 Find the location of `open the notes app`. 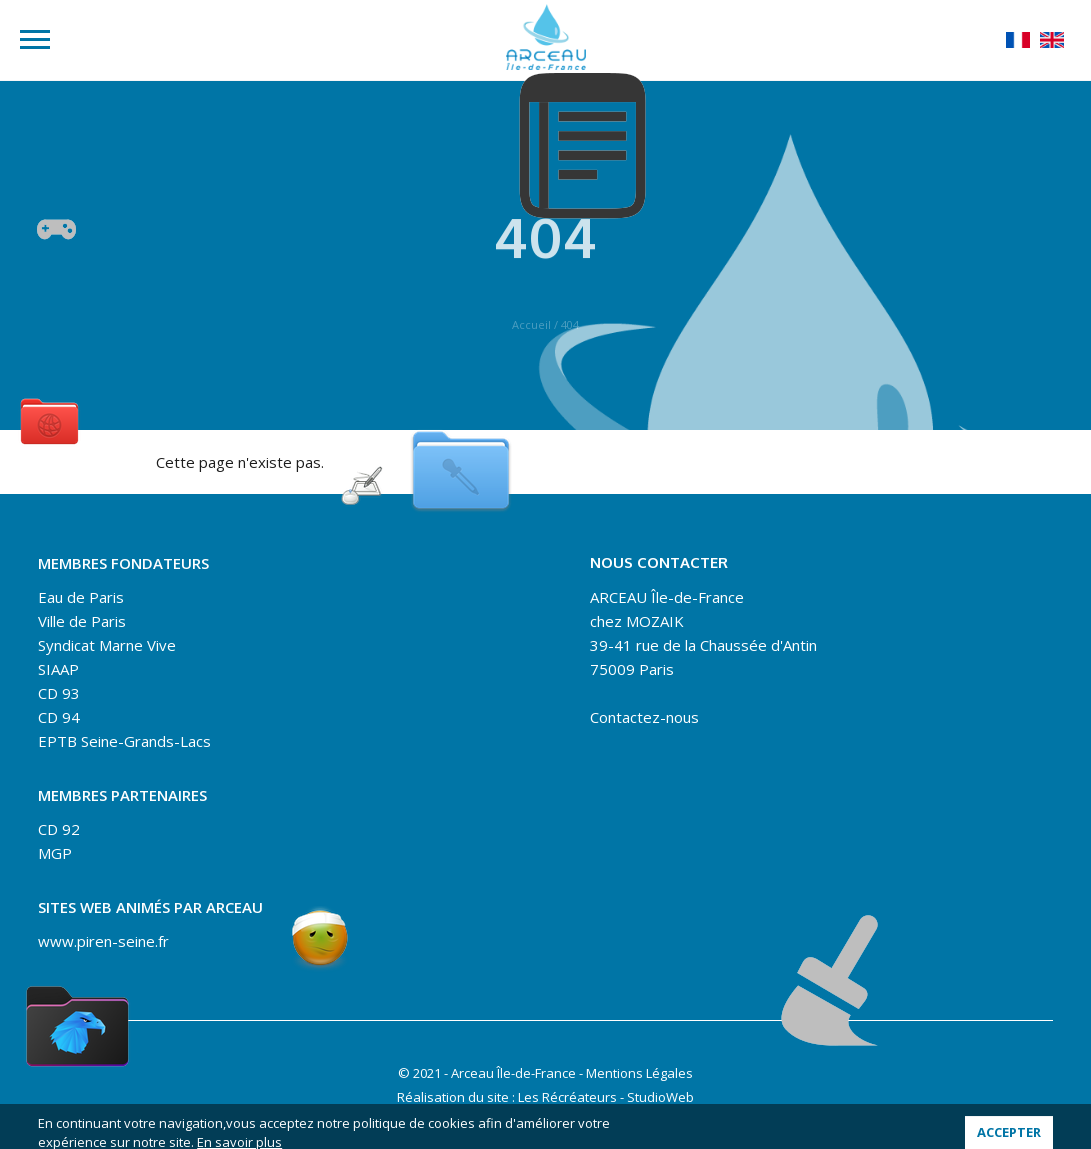

open the notes app is located at coordinates (587, 150).